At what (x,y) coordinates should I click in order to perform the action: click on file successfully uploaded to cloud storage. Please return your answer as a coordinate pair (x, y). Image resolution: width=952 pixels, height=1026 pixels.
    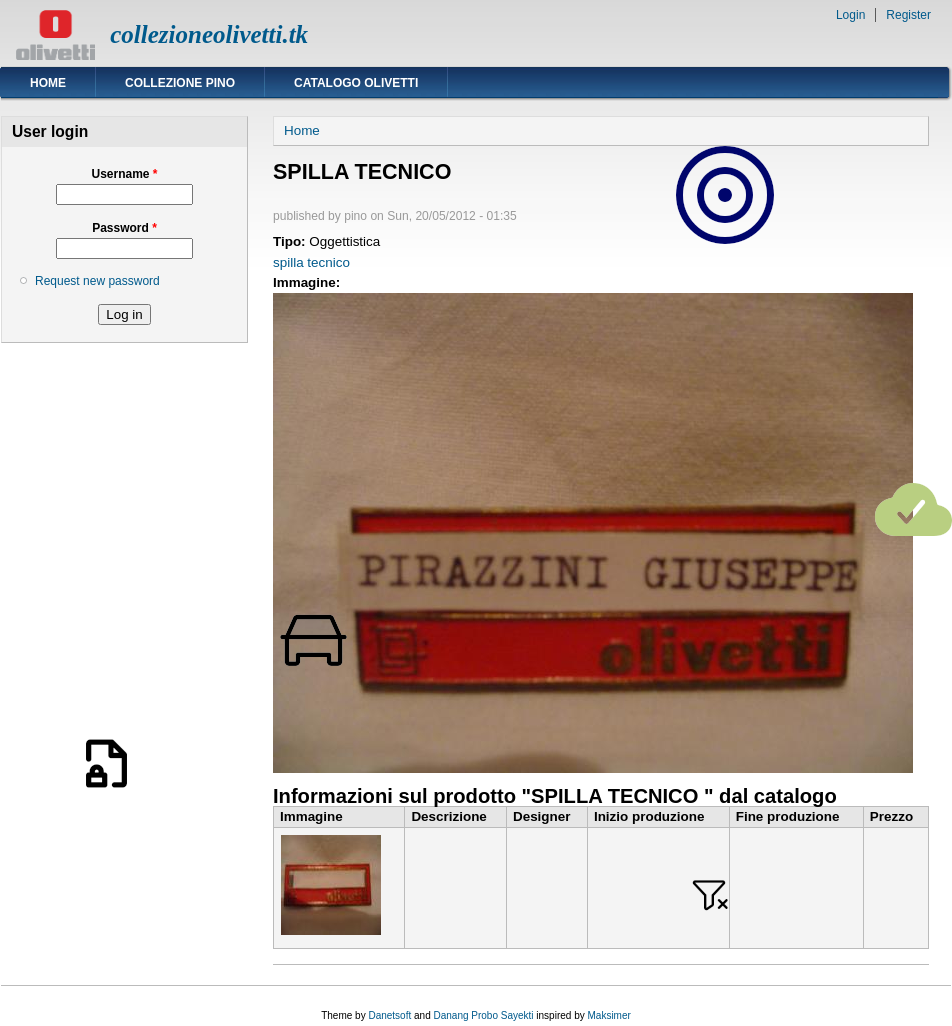
    Looking at the image, I should click on (913, 509).